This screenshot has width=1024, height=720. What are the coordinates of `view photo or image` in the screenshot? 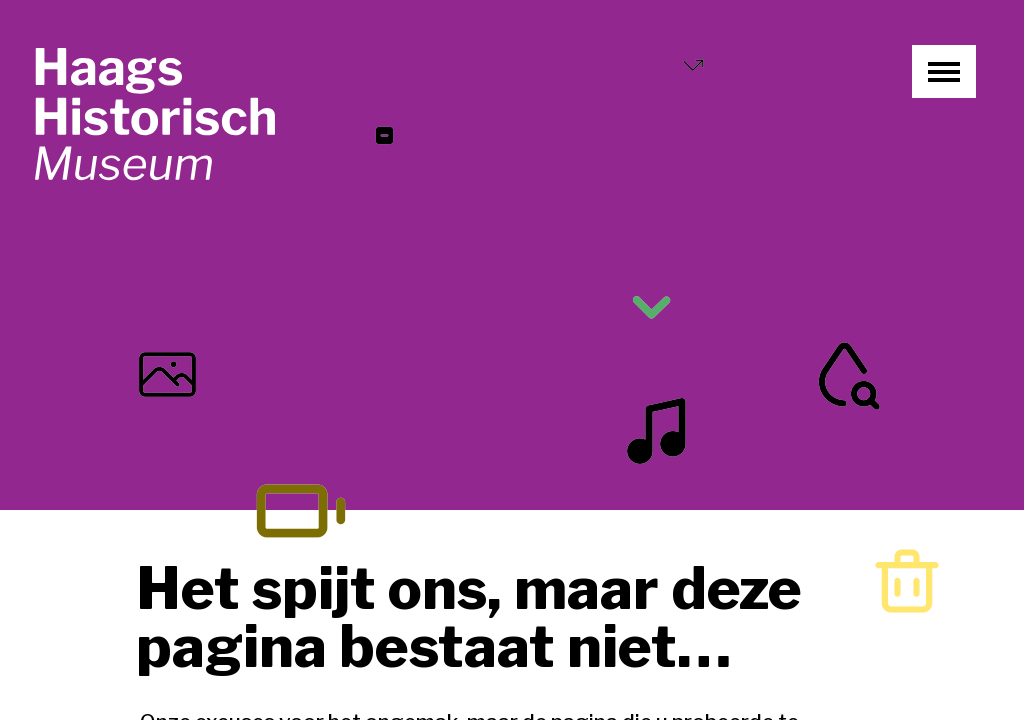 It's located at (167, 374).